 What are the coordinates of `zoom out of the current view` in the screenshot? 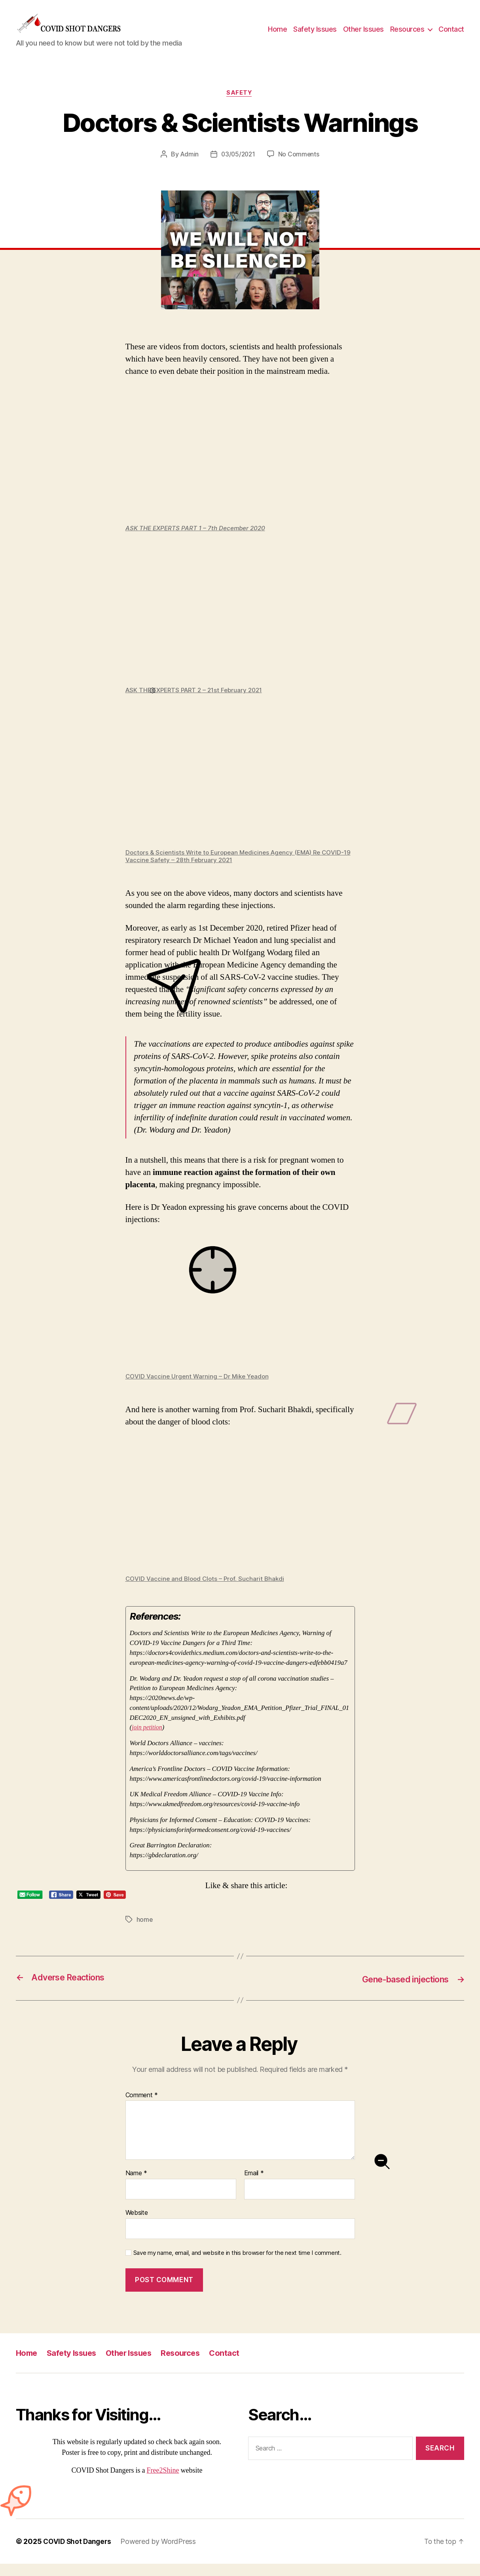 It's located at (382, 2161).